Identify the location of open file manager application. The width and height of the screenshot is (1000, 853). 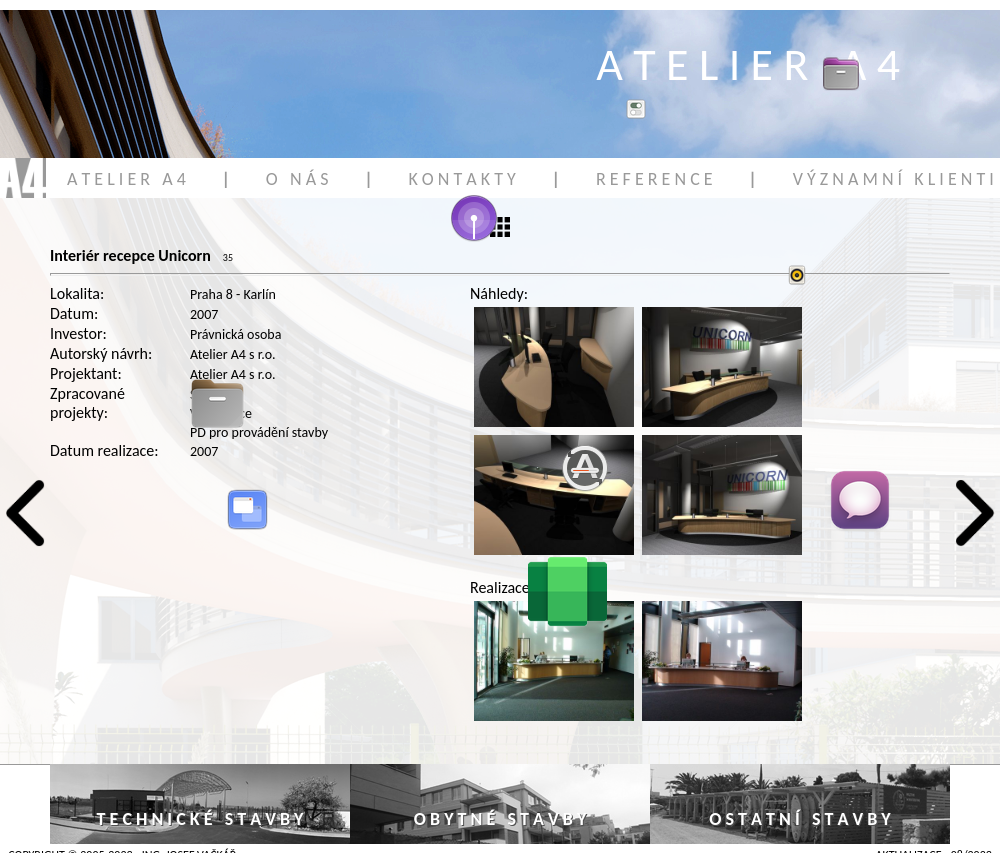
(217, 403).